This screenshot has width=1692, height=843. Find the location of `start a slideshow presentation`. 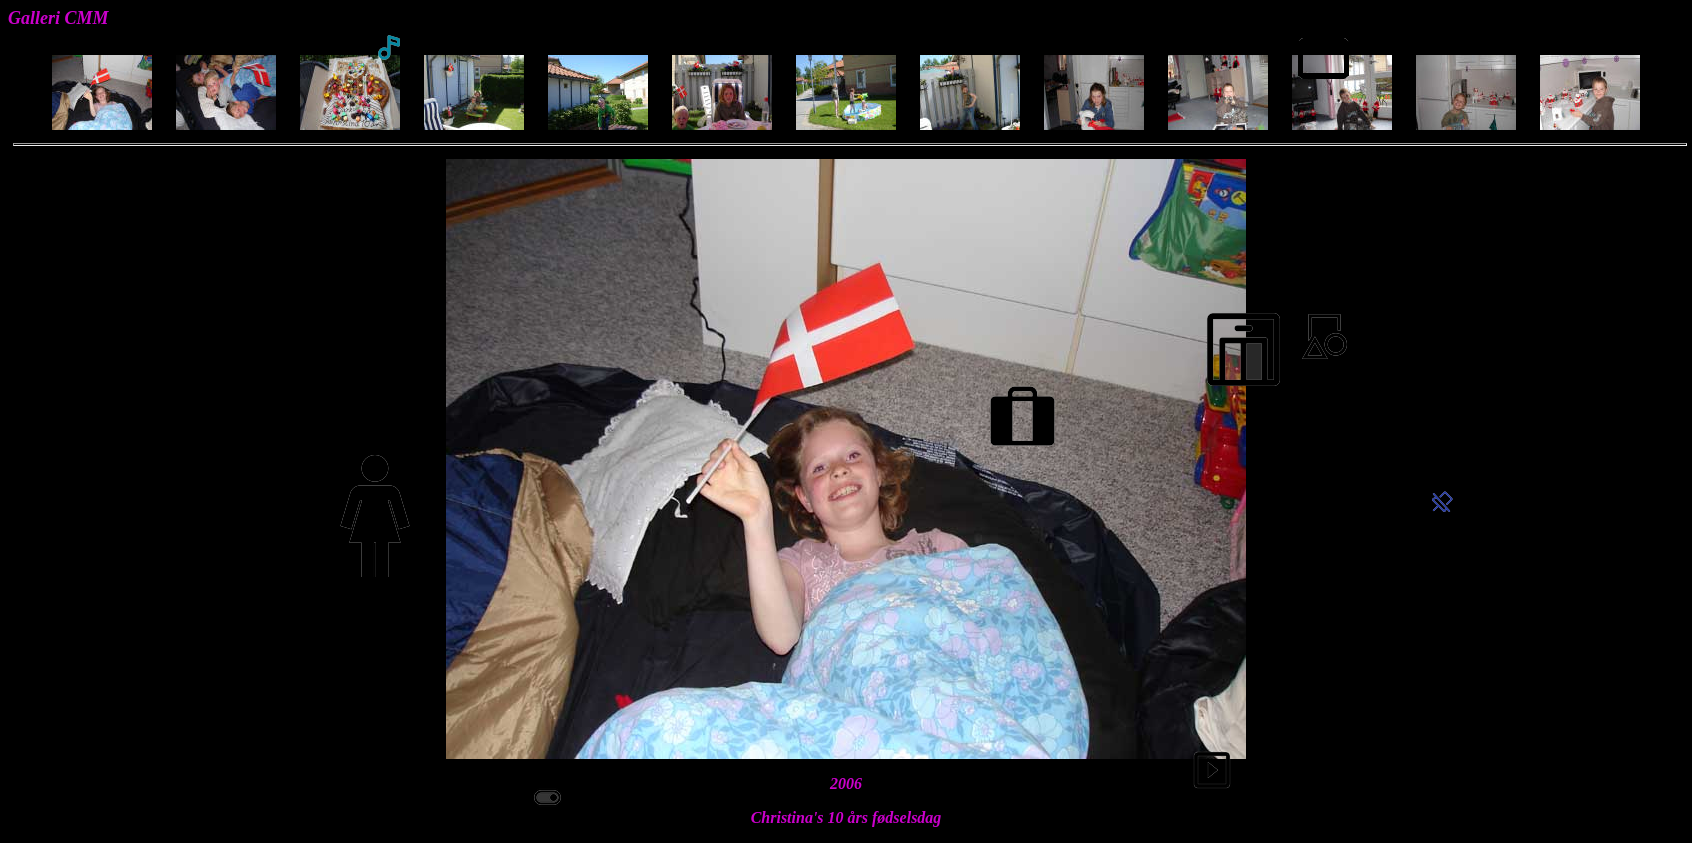

start a slideshow presentation is located at coordinates (1212, 770).